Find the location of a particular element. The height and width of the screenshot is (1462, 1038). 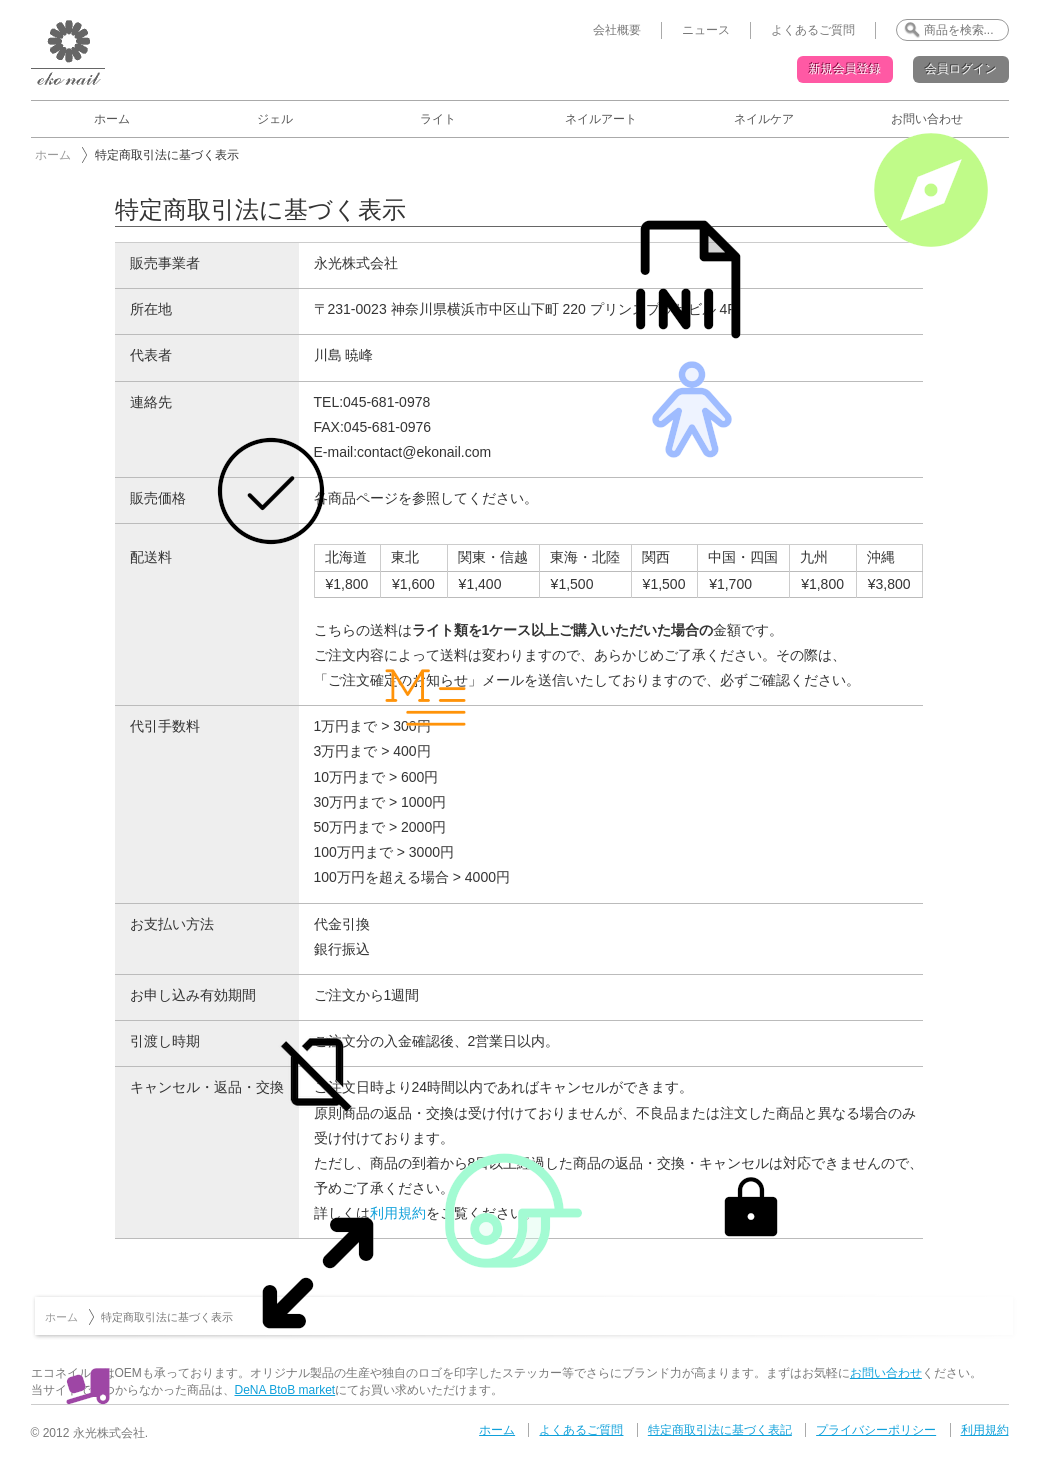

access your profile or account is located at coordinates (692, 411).